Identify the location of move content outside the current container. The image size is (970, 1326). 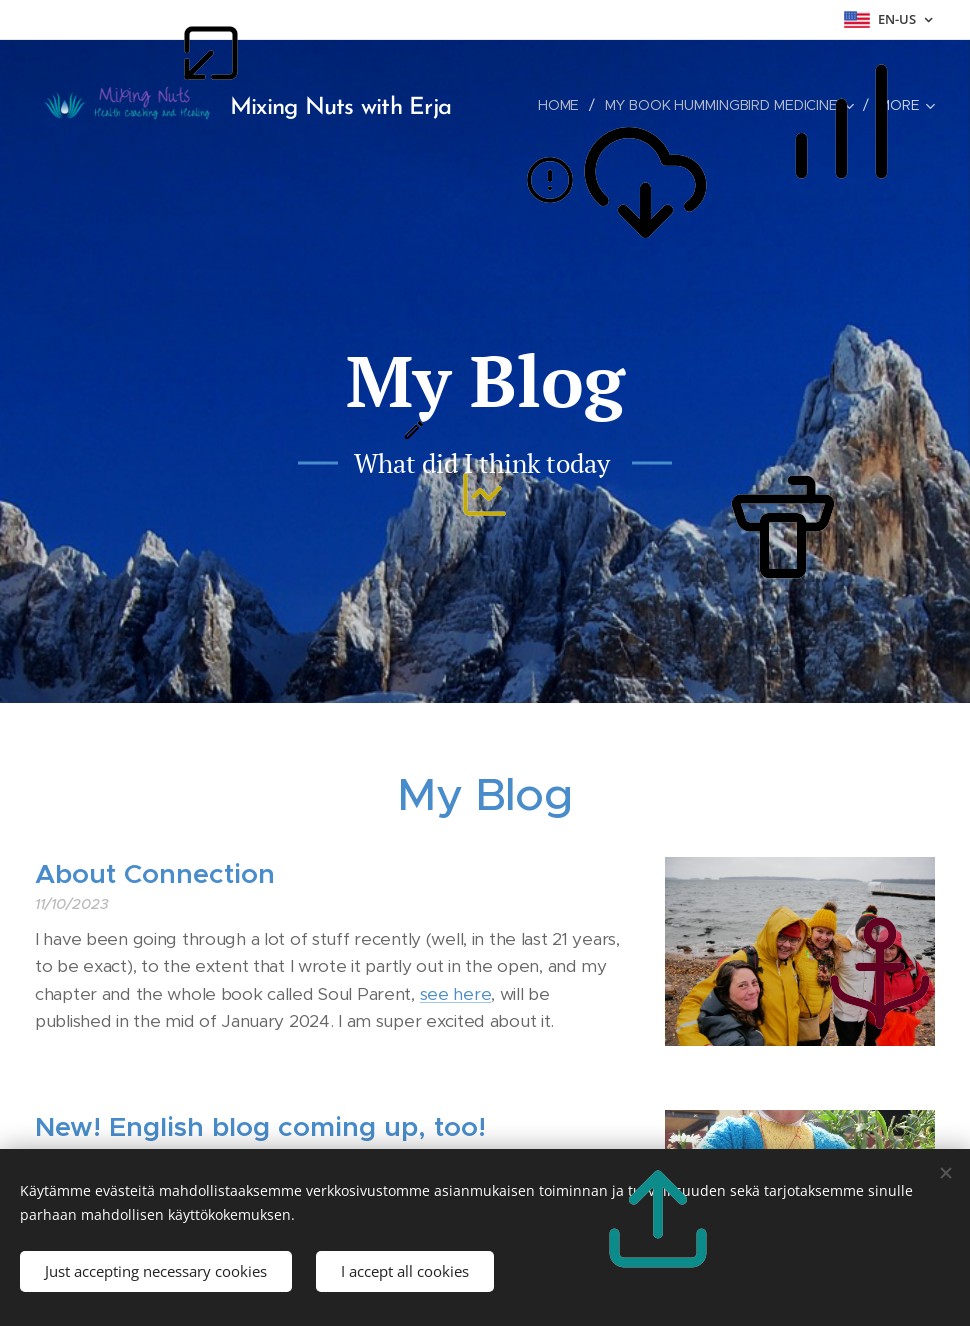
(211, 53).